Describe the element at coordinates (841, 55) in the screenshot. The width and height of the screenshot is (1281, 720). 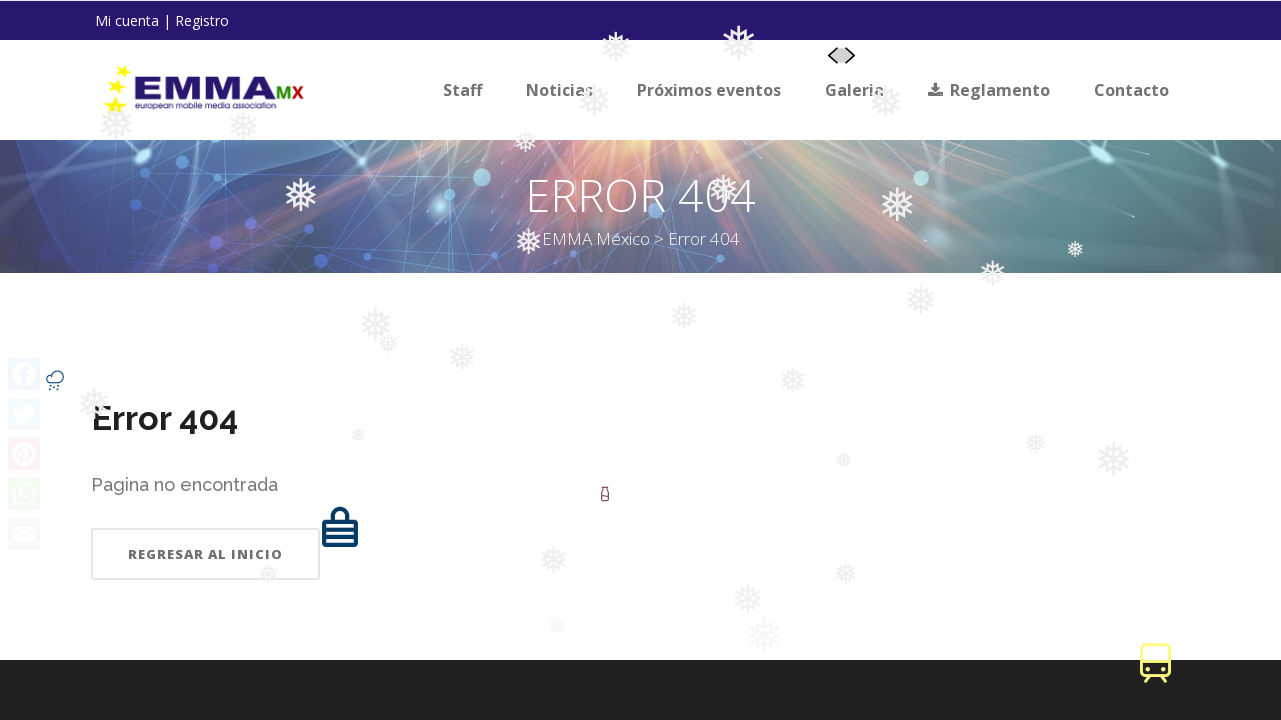
I see `view or edit source code` at that location.